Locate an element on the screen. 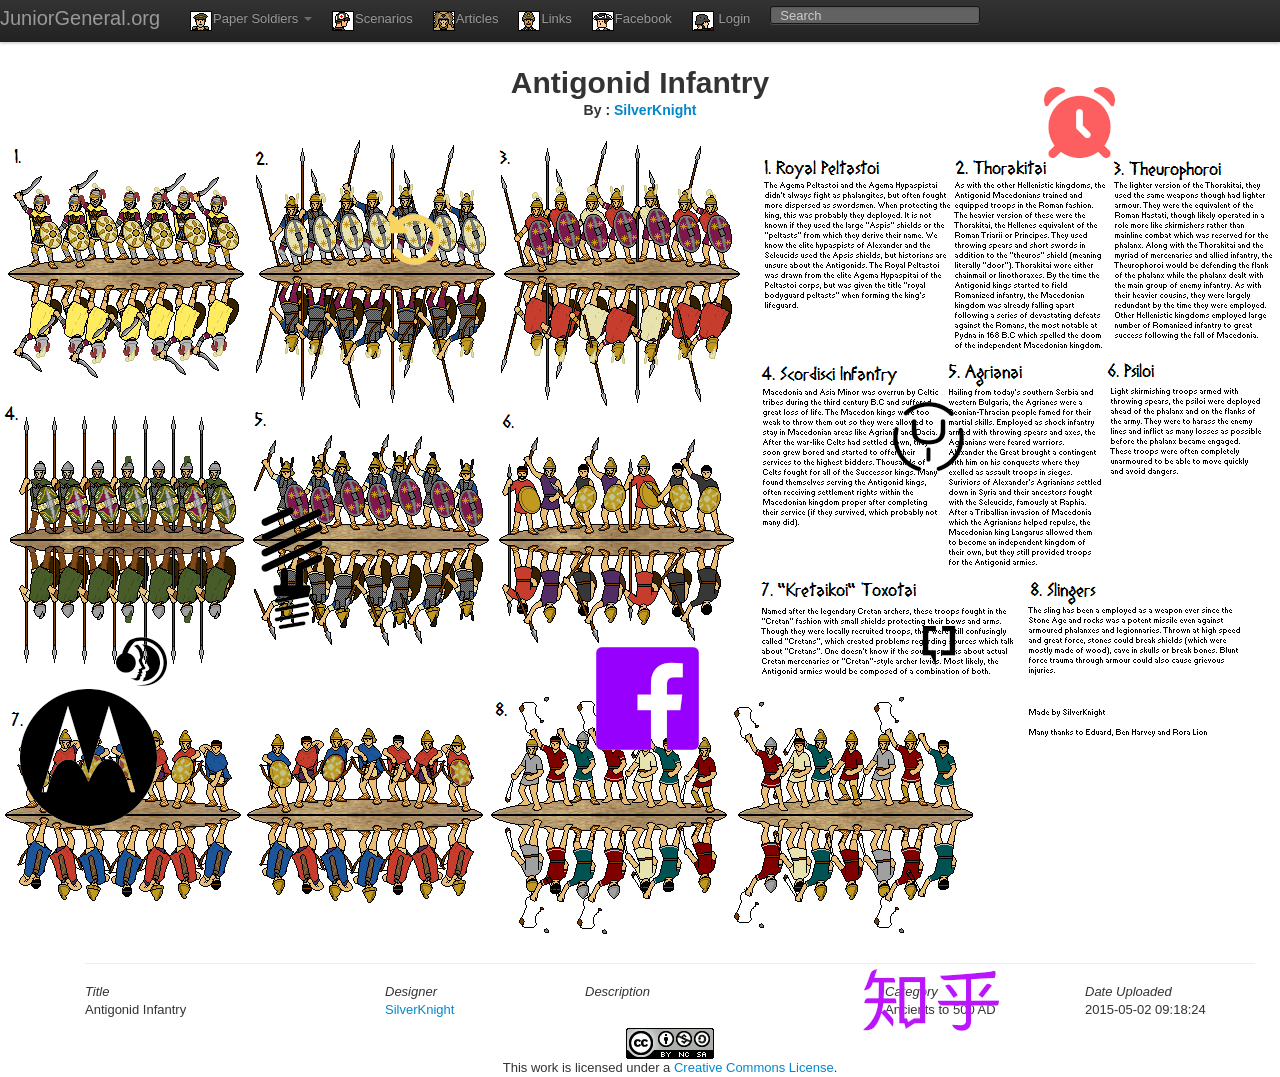 This screenshot has height=1077, width=1280. set an alarm or timer is located at coordinates (1079, 122).